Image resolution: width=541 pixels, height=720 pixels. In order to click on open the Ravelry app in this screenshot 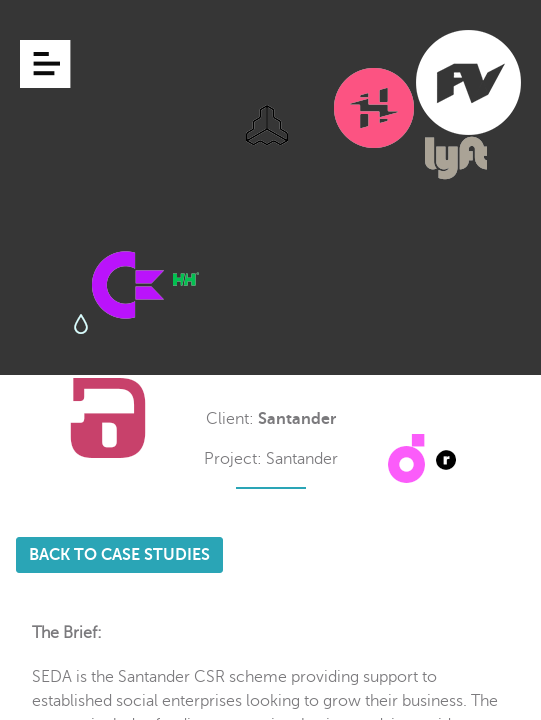, I will do `click(446, 460)`.